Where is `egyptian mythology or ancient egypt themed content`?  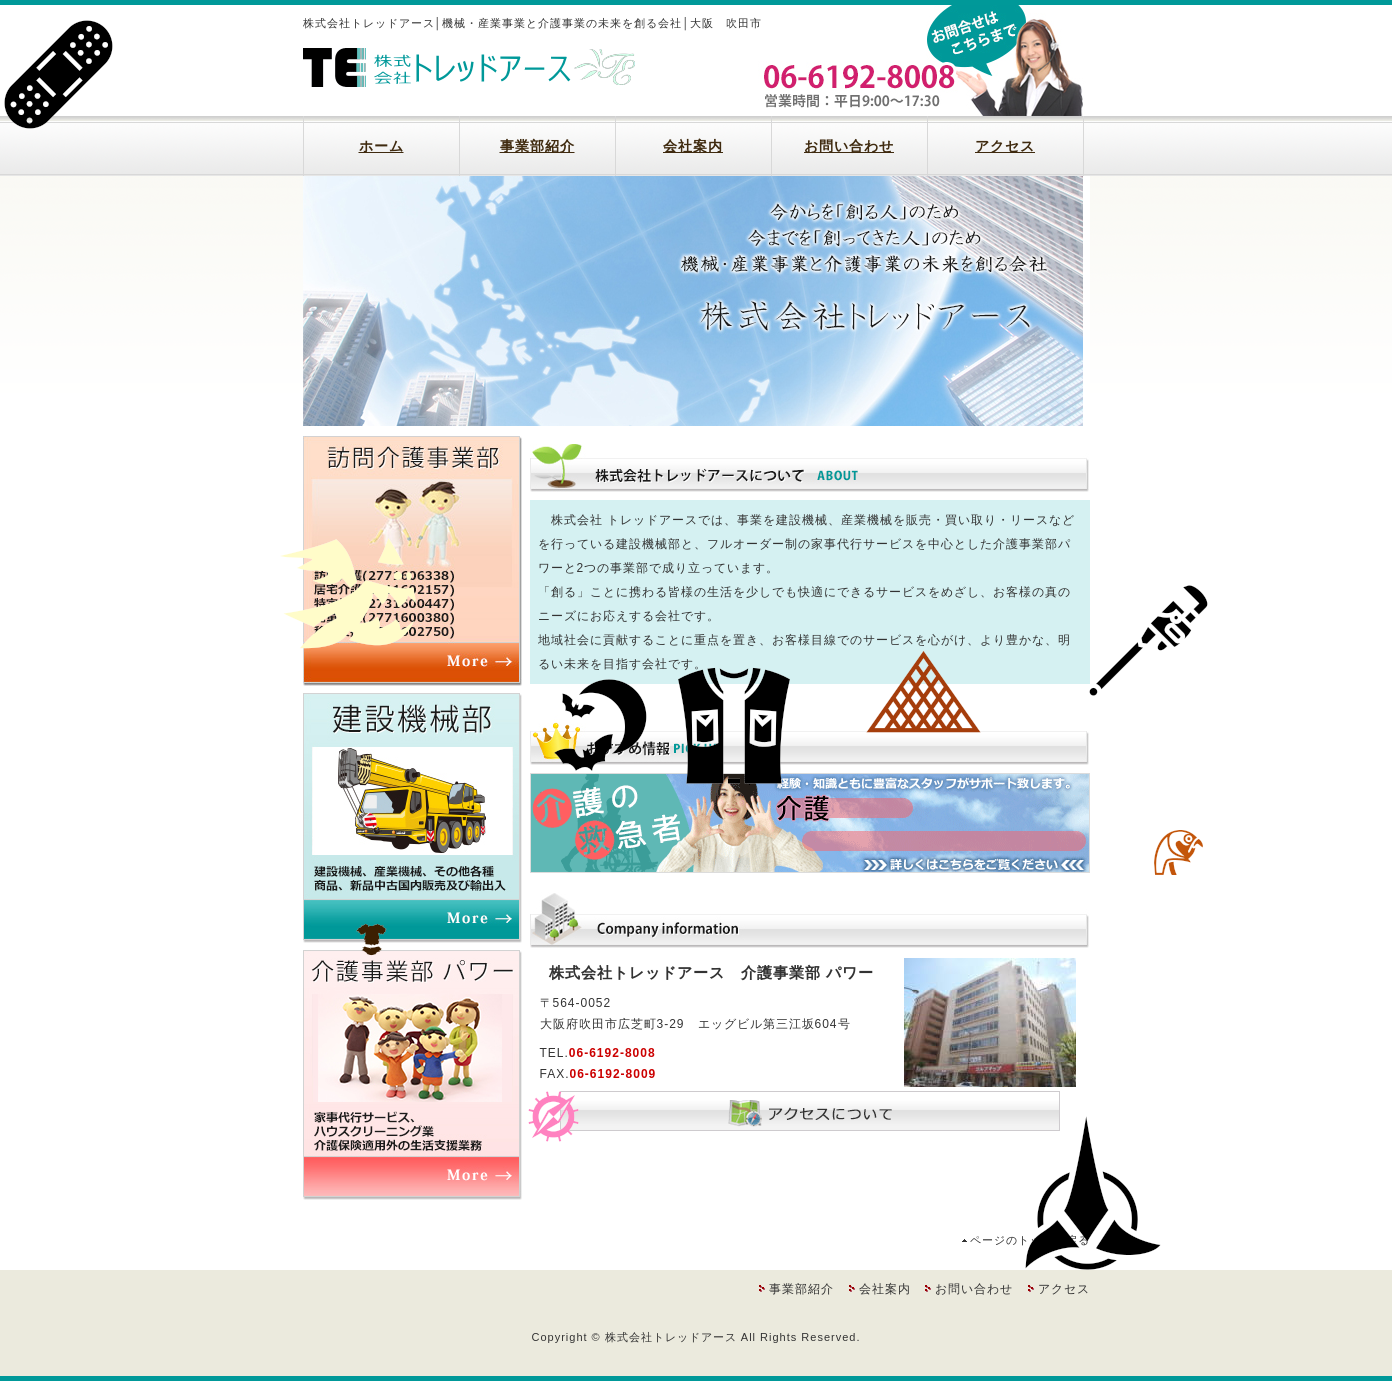
egyptian mythology or ancient egypt themed content is located at coordinates (1178, 852).